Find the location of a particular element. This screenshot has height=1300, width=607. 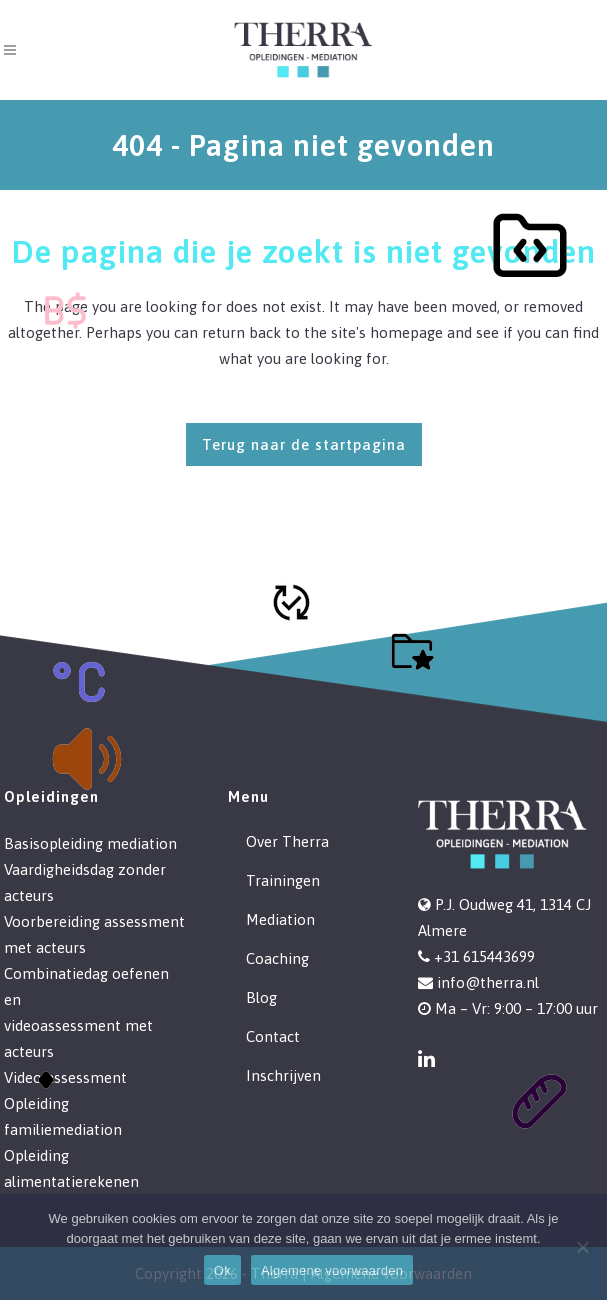

adjust or unmute audio volume is located at coordinates (87, 759).